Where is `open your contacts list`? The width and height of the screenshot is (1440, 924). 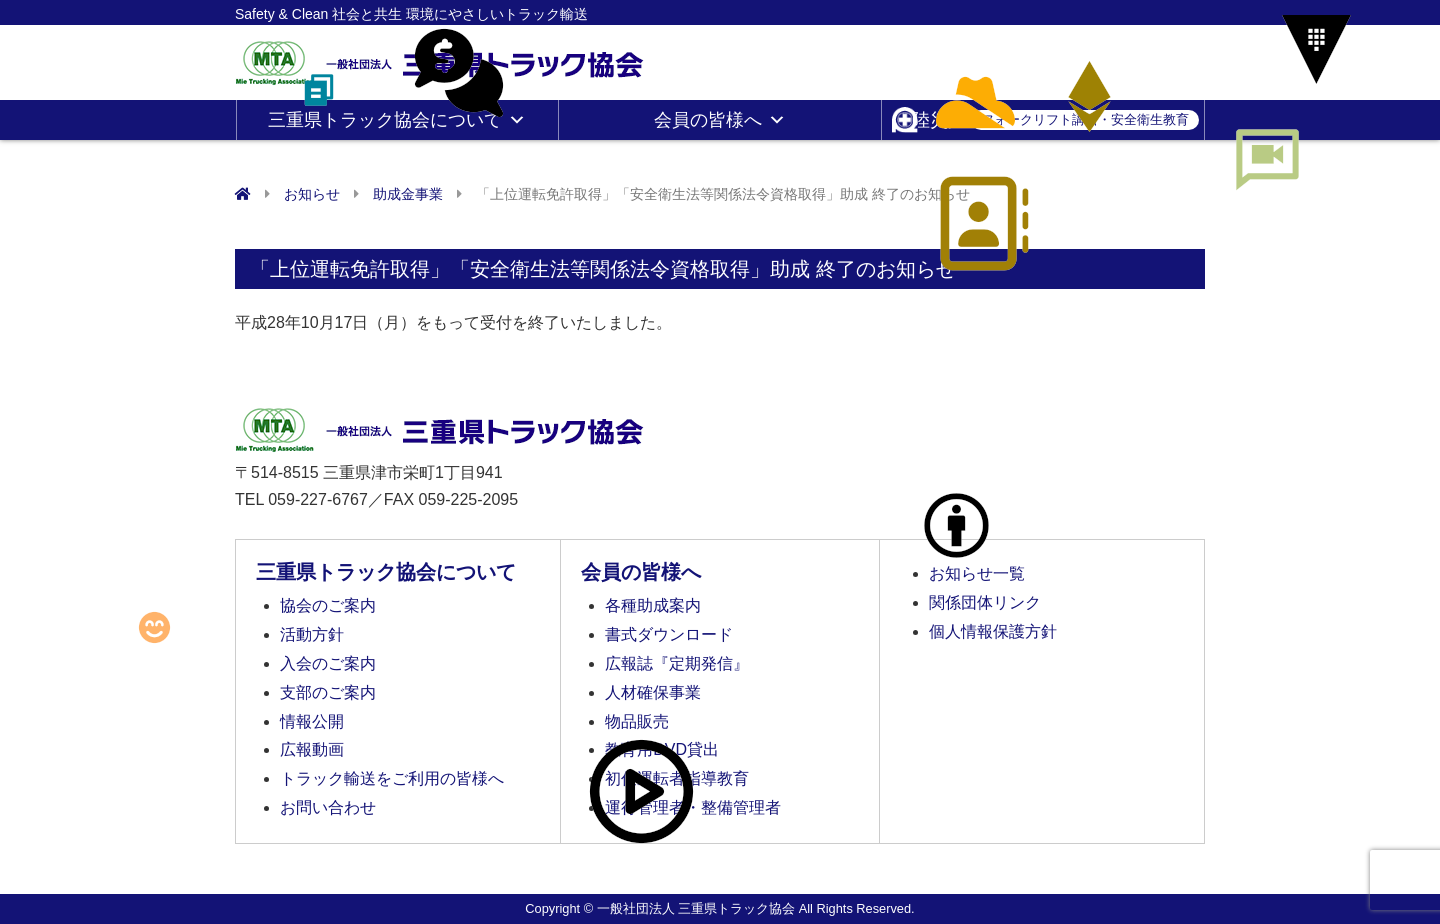 open your contacts list is located at coordinates (981, 223).